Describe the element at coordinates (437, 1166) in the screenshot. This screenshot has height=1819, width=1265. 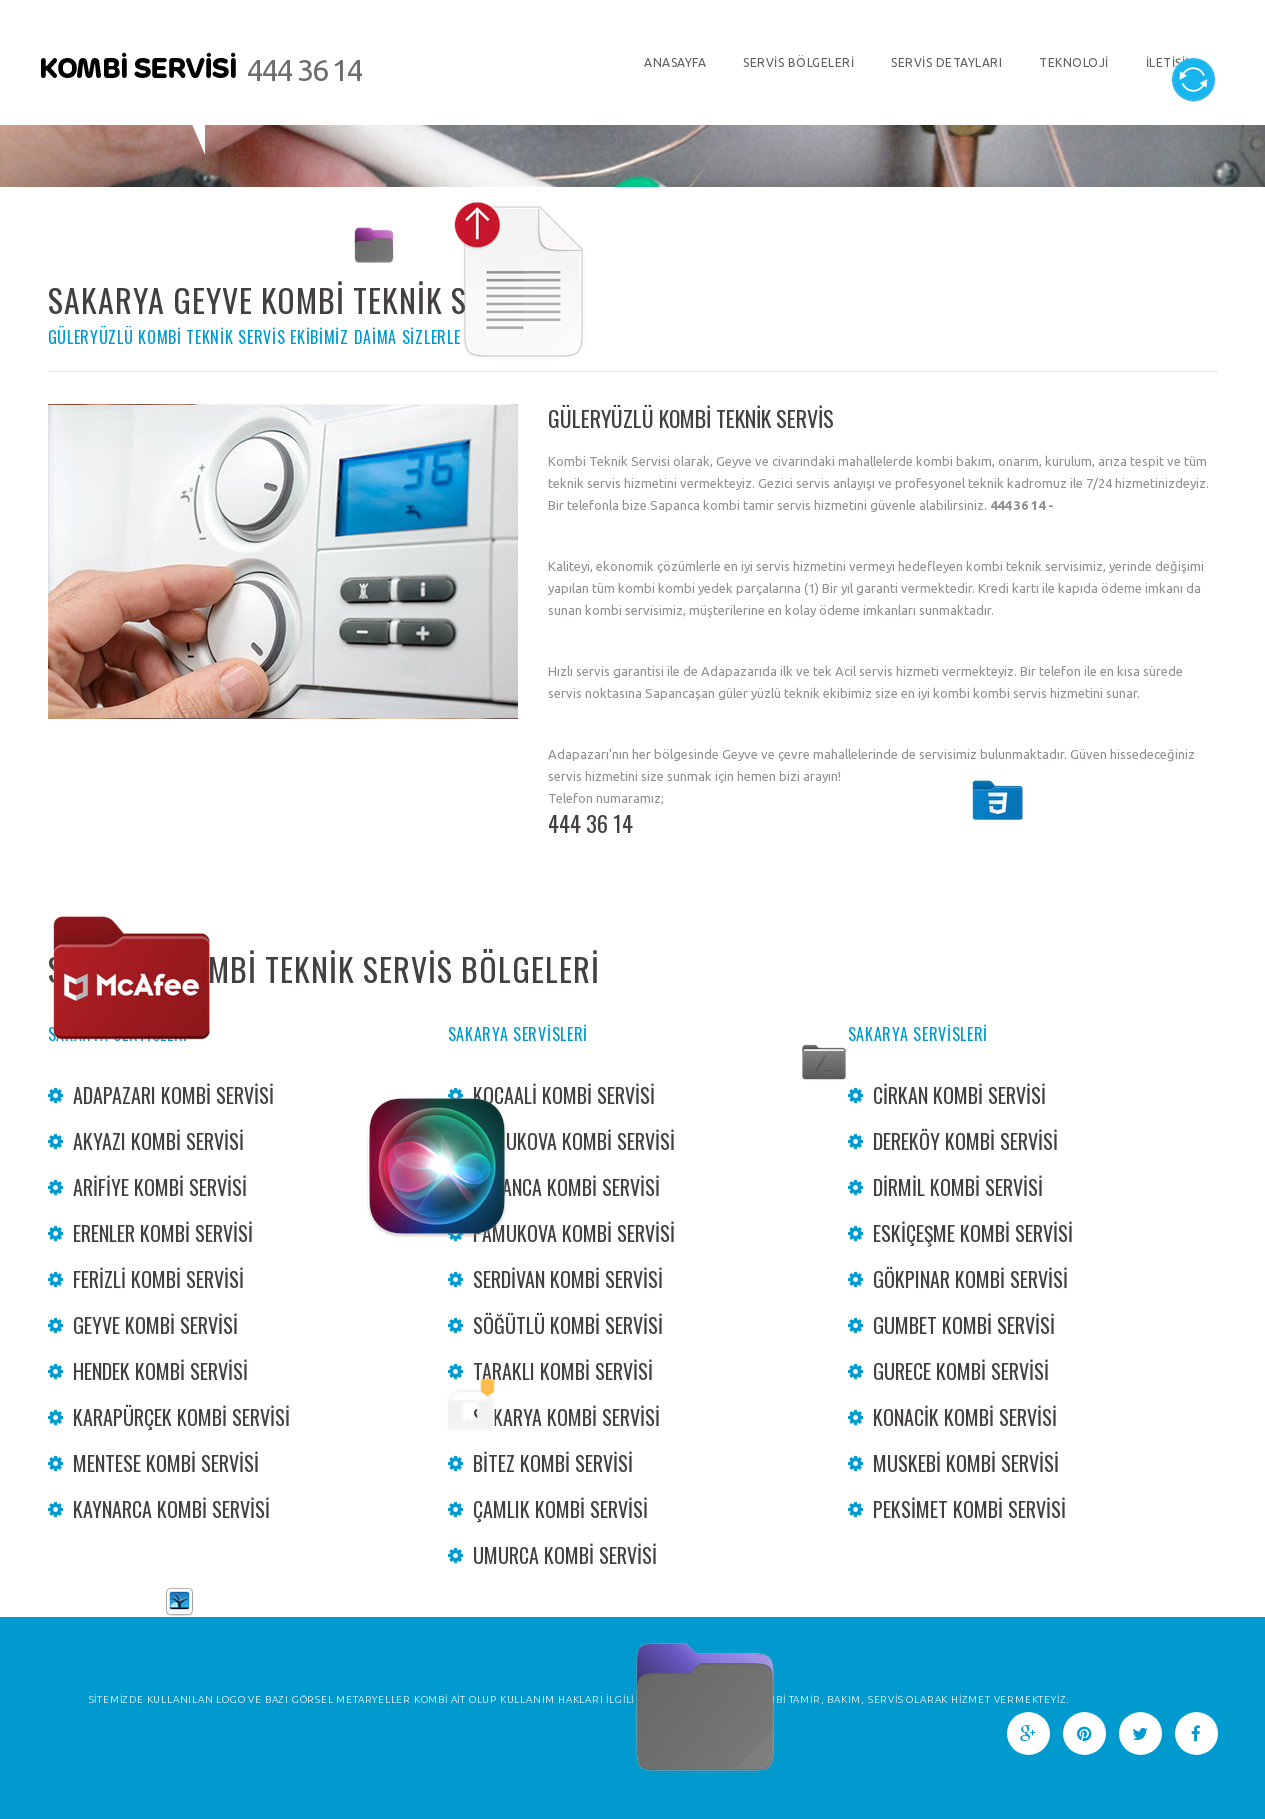
I see `open siri voice assistant settings` at that location.